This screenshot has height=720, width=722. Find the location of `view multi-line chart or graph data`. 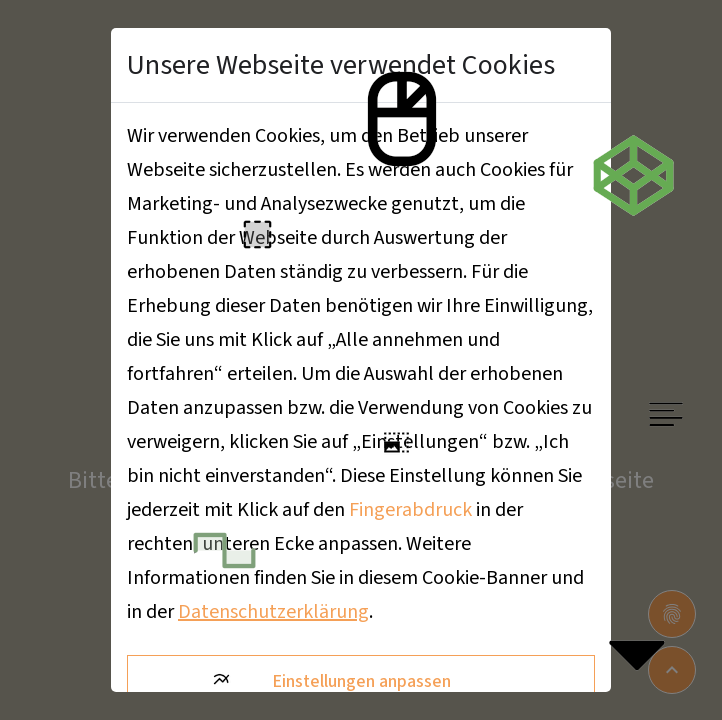

view multi-line chart or graph data is located at coordinates (221, 679).